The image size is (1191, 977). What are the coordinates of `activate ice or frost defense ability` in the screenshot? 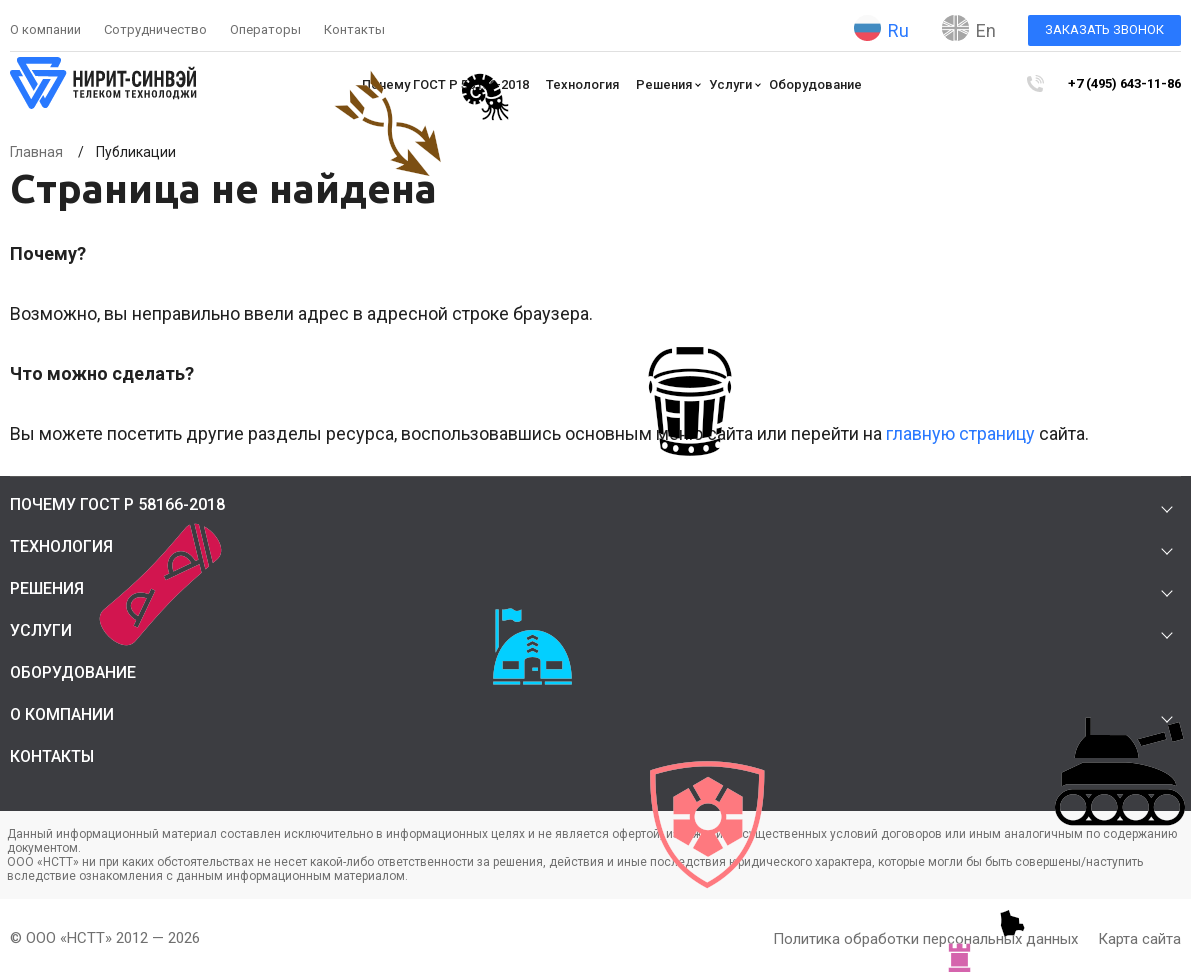 It's located at (706, 824).